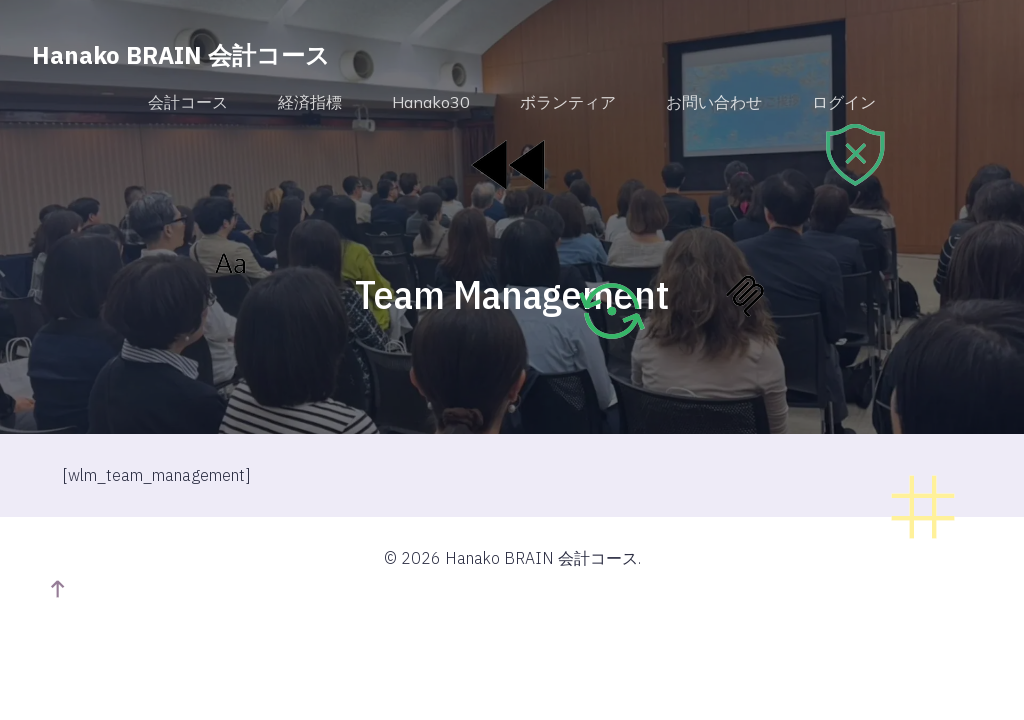  What do you see at coordinates (230, 263) in the screenshot?
I see `toggle case-sensitive search` at bounding box center [230, 263].